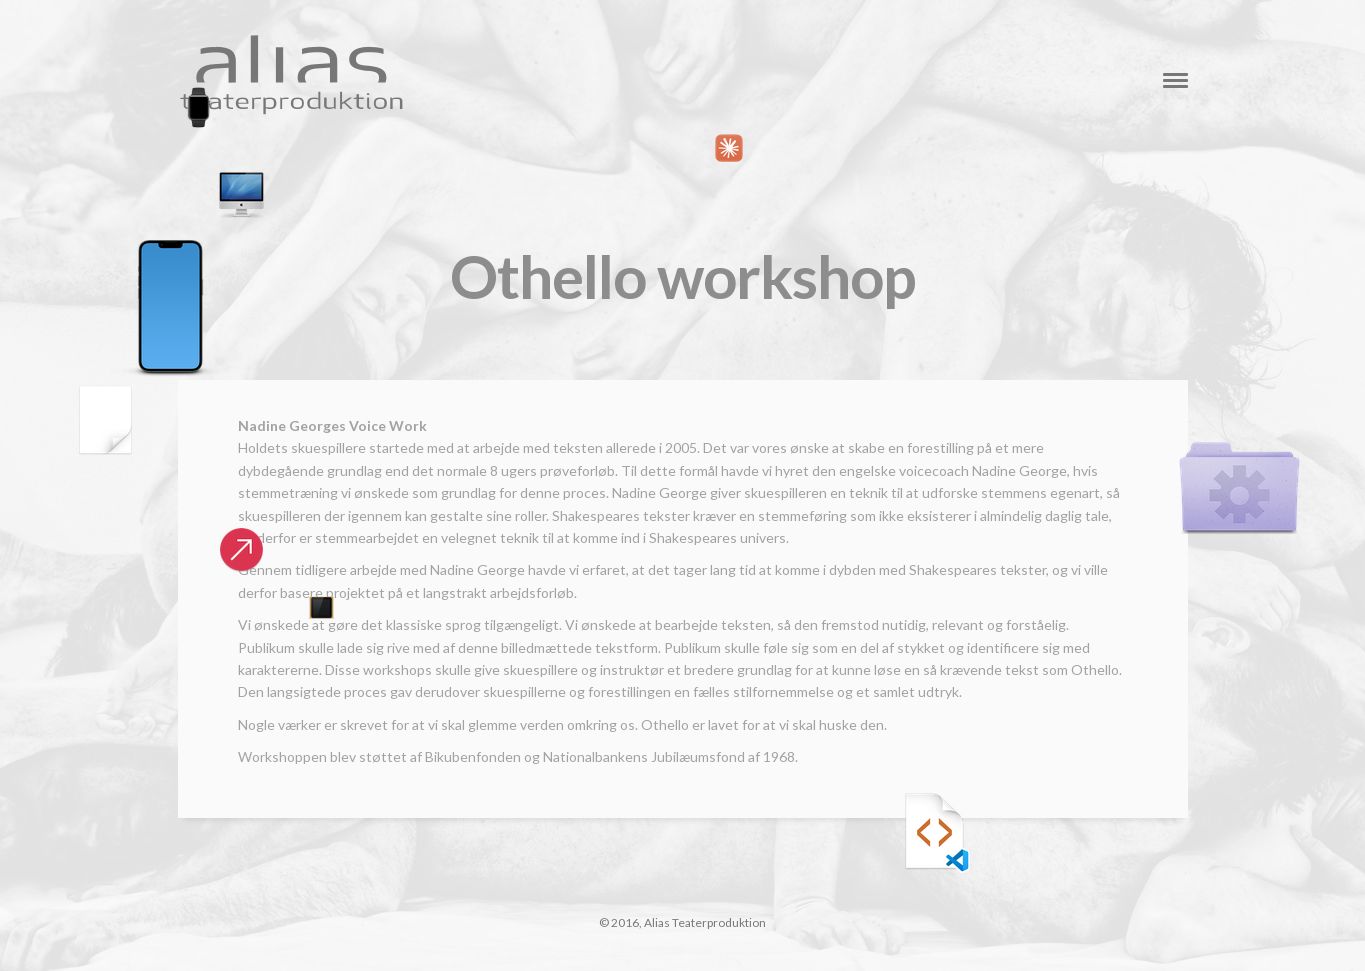 This screenshot has width=1365, height=971. Describe the element at coordinates (1239, 485) in the screenshot. I see `access system settings or preferences folder` at that location.